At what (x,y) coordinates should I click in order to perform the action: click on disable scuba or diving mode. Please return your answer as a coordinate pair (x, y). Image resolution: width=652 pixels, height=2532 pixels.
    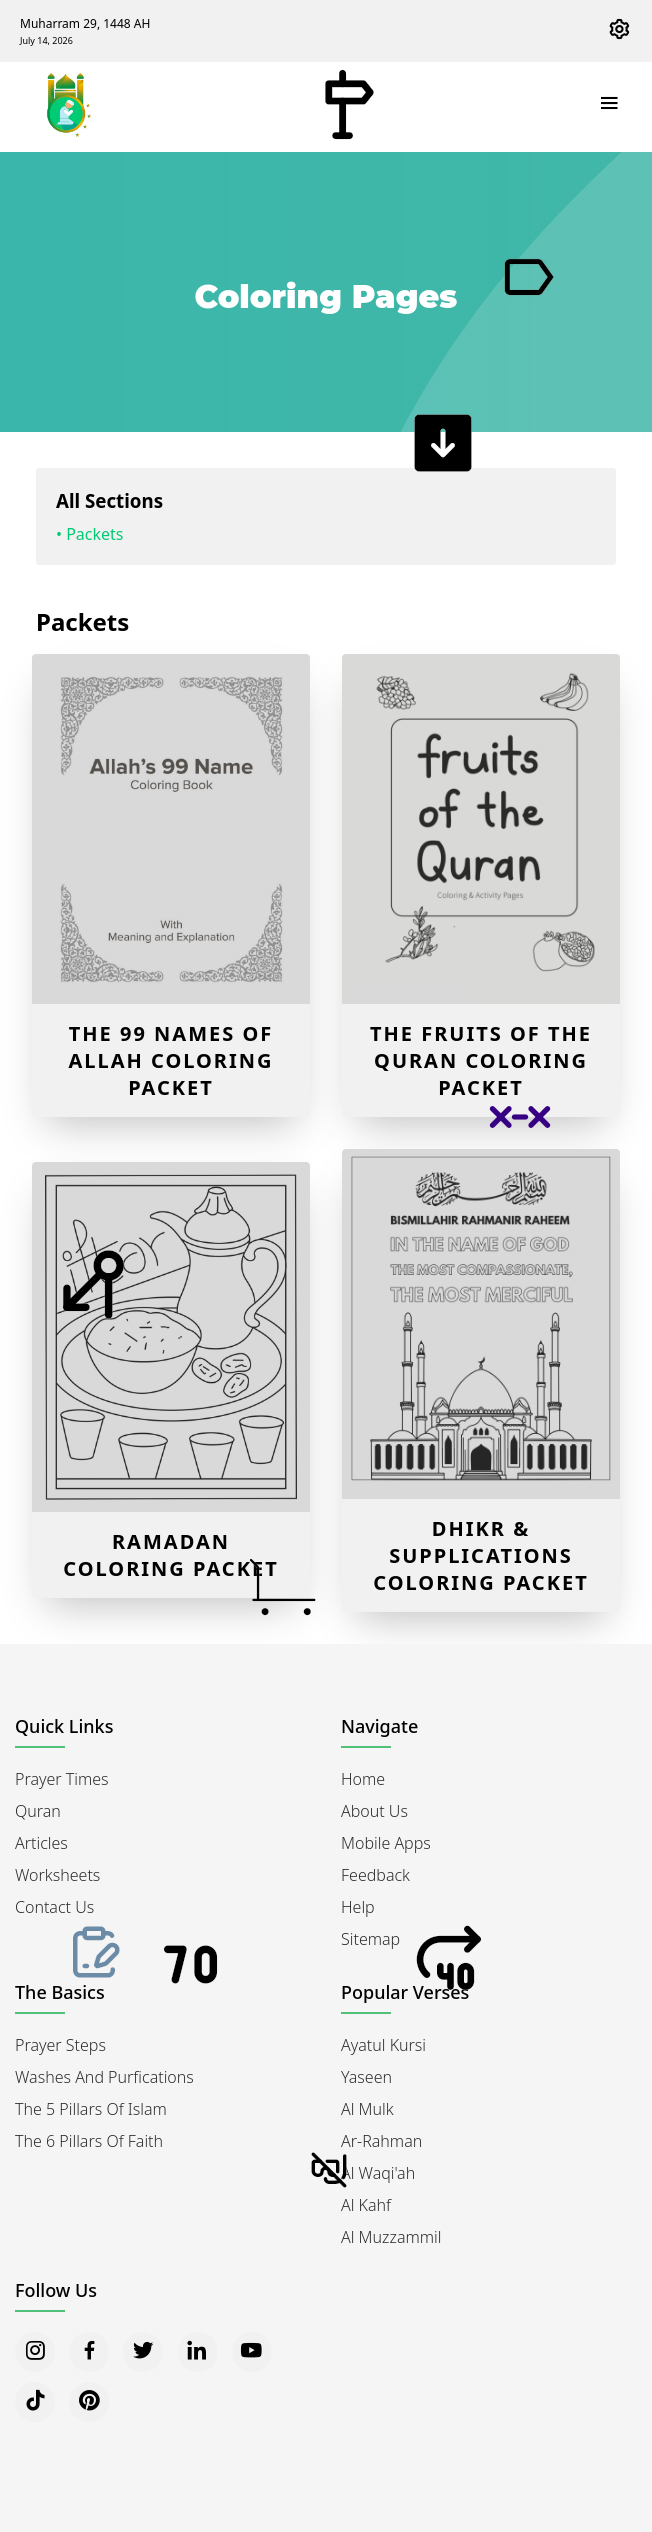
    Looking at the image, I should click on (329, 2170).